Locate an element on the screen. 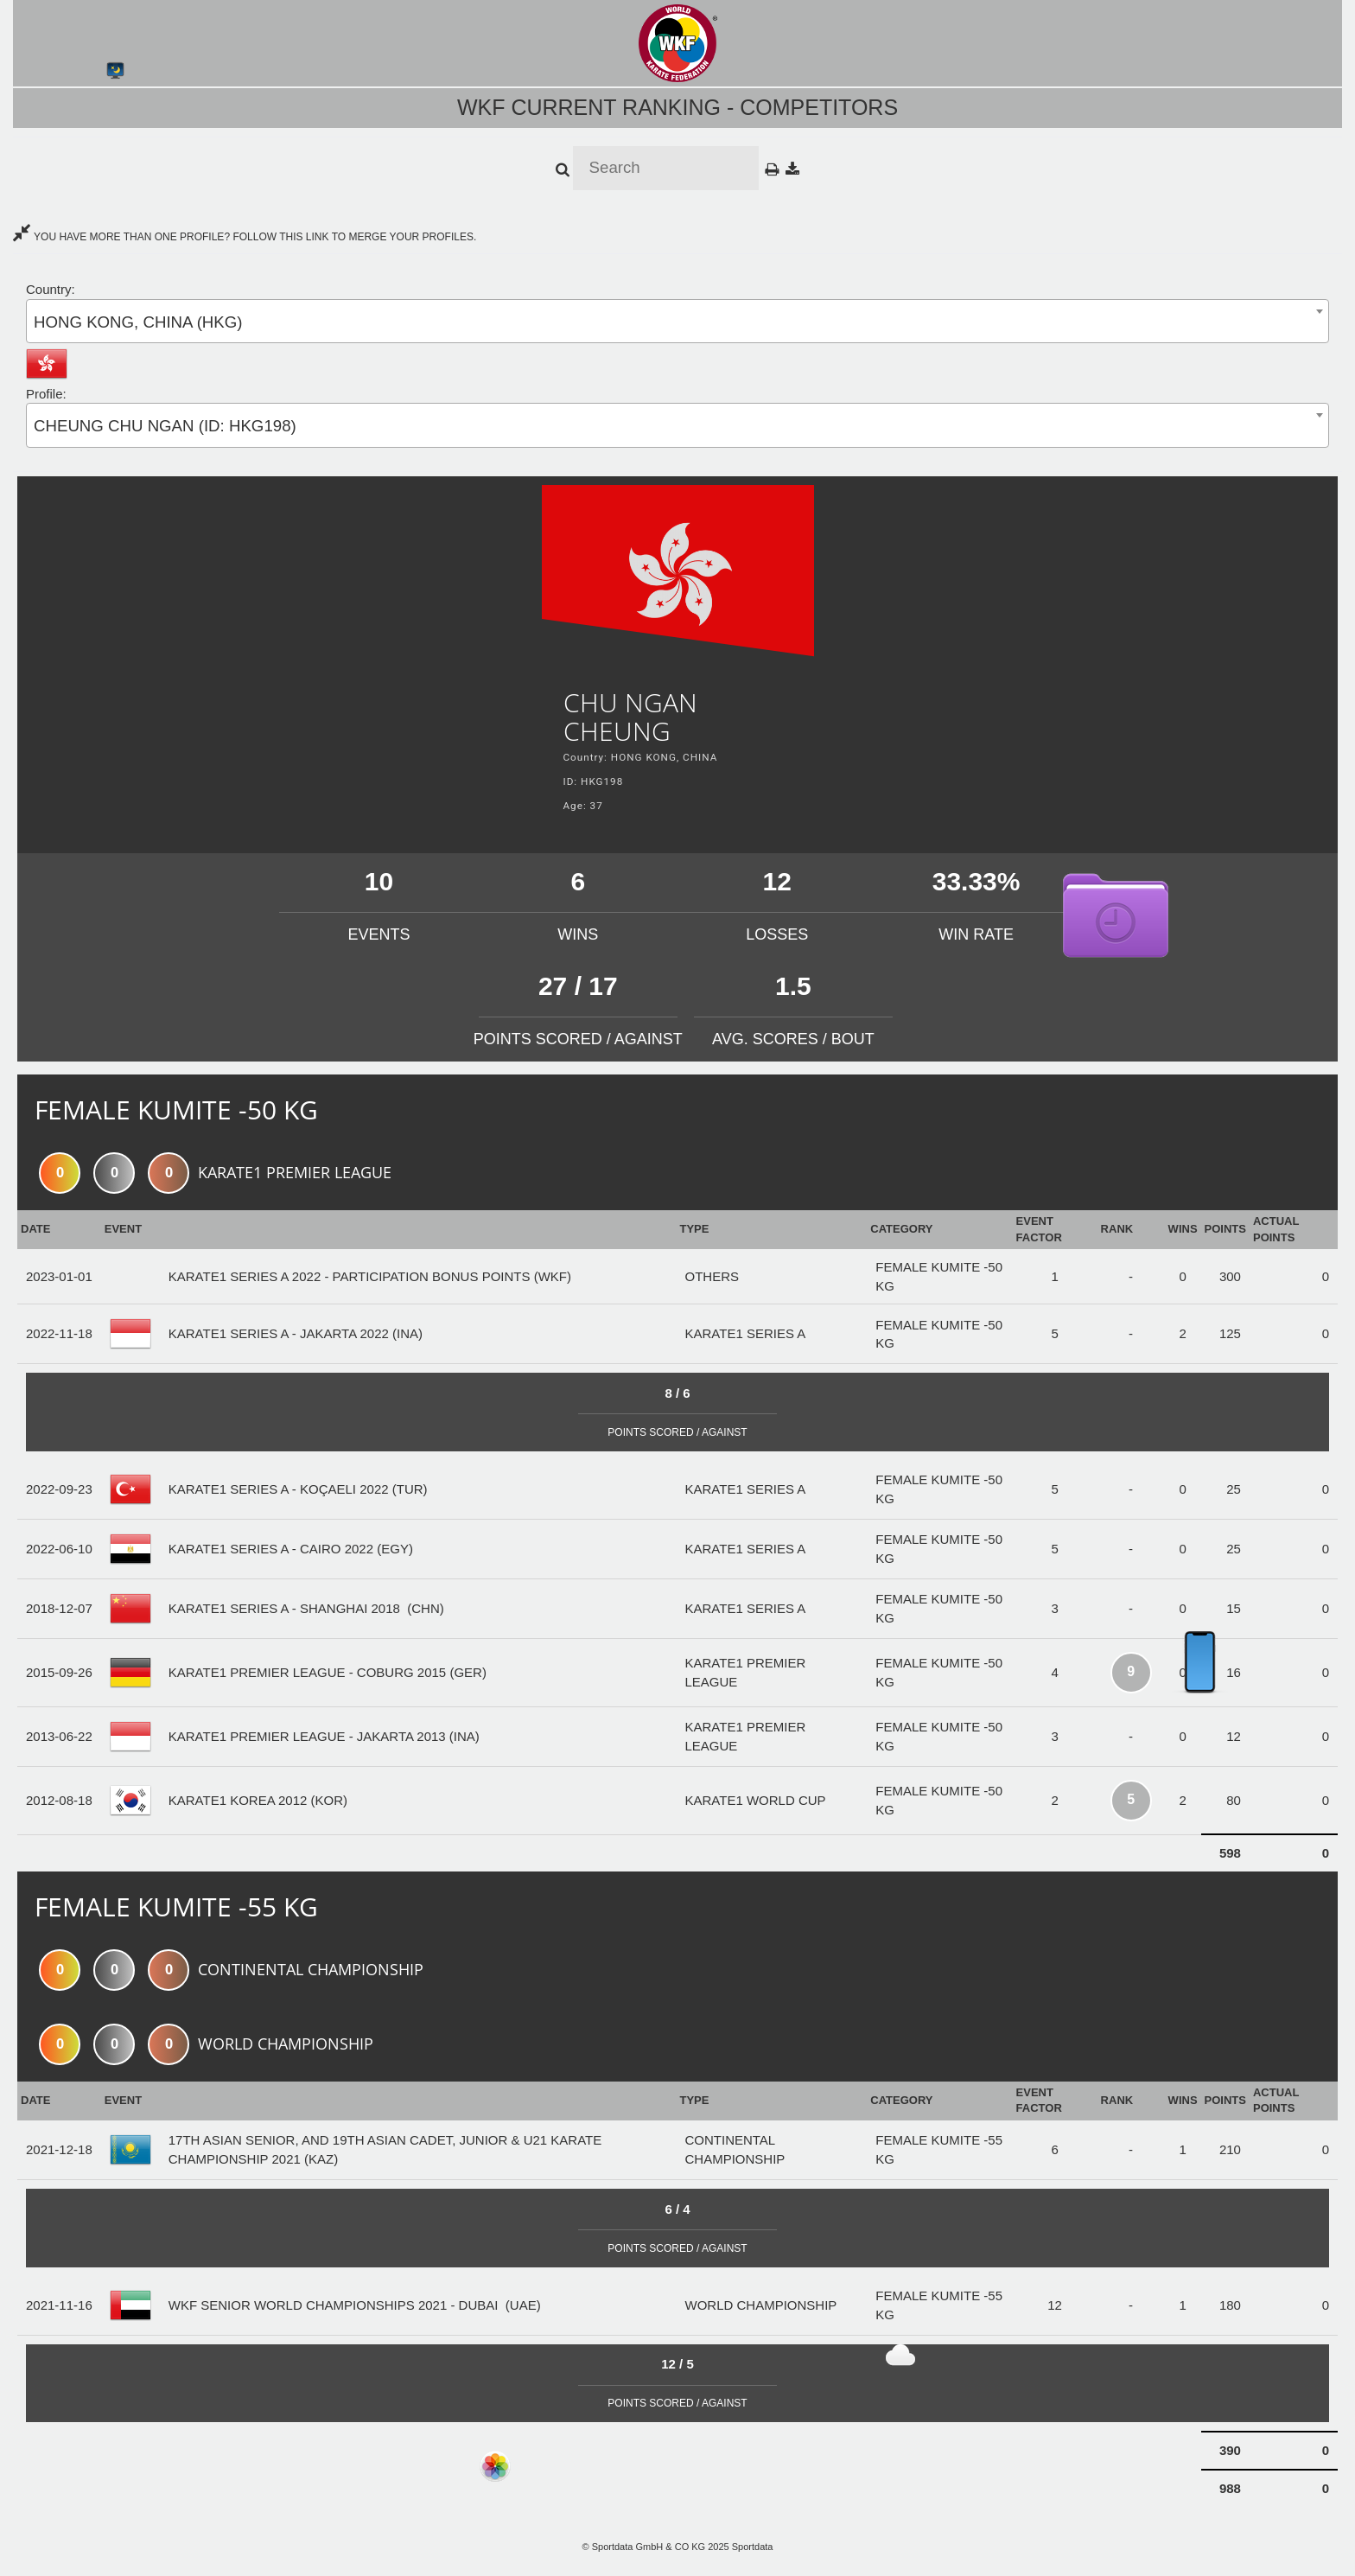 The height and width of the screenshot is (2576, 1355). indicates overcast or cloudy weather conditions is located at coordinates (900, 2355).